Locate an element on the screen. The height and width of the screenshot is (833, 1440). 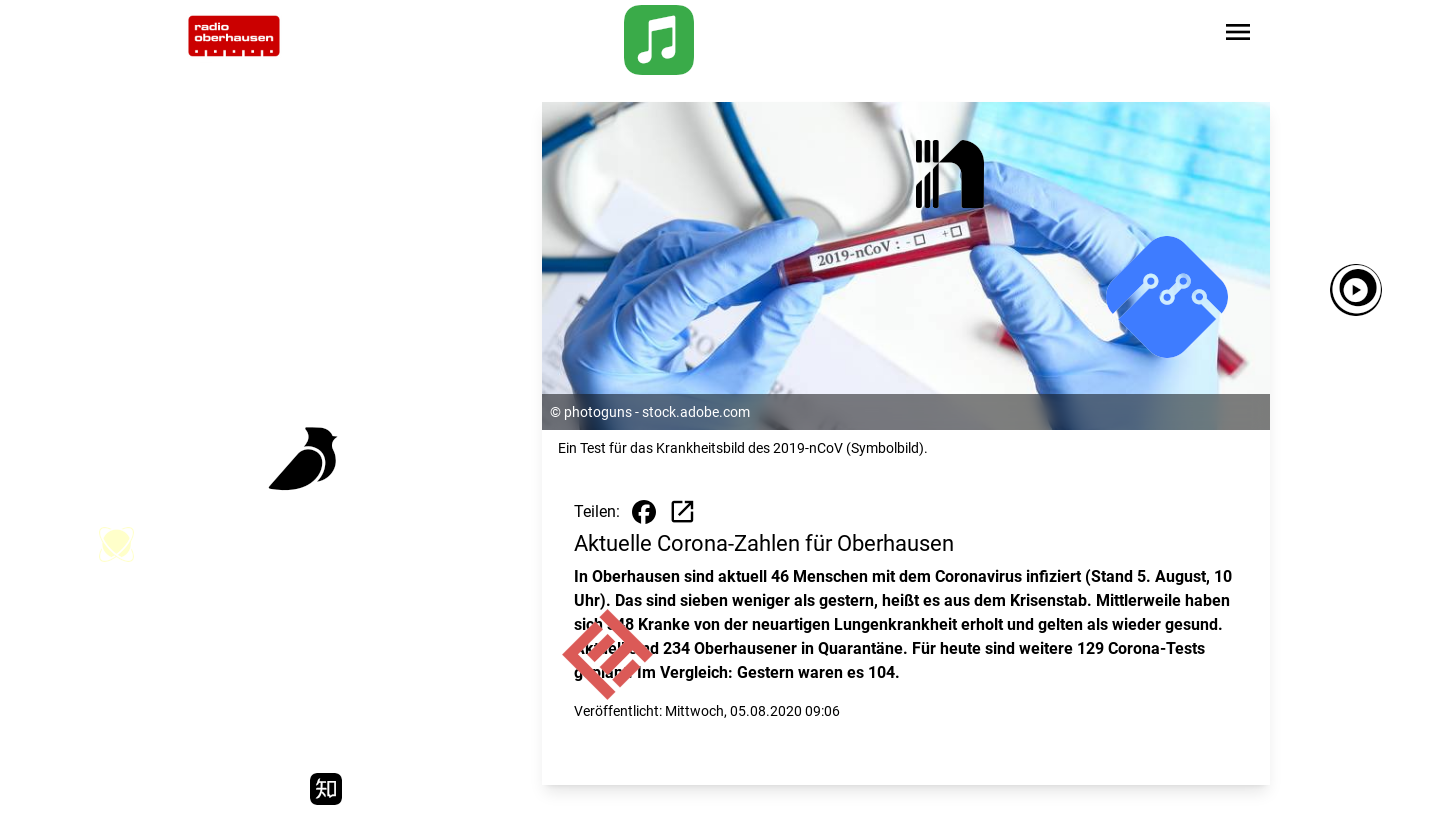
open mpv media player is located at coordinates (1356, 290).